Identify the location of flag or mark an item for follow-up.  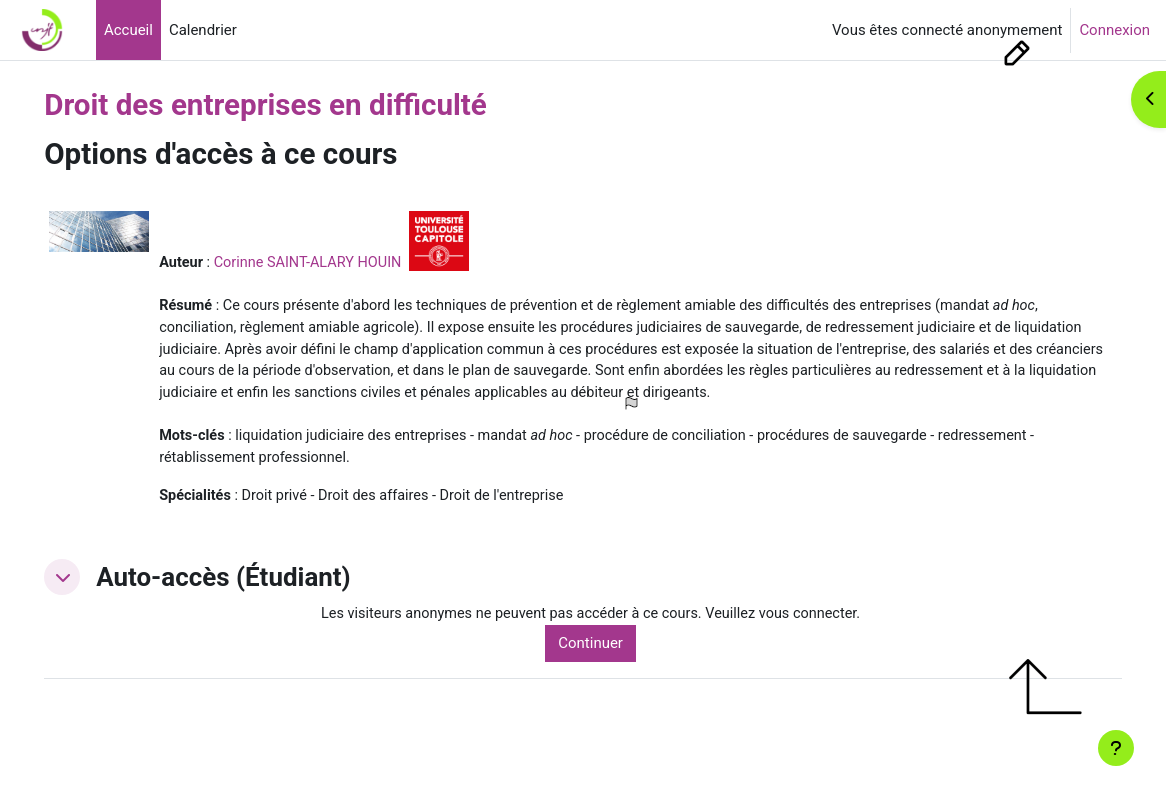
(631, 403).